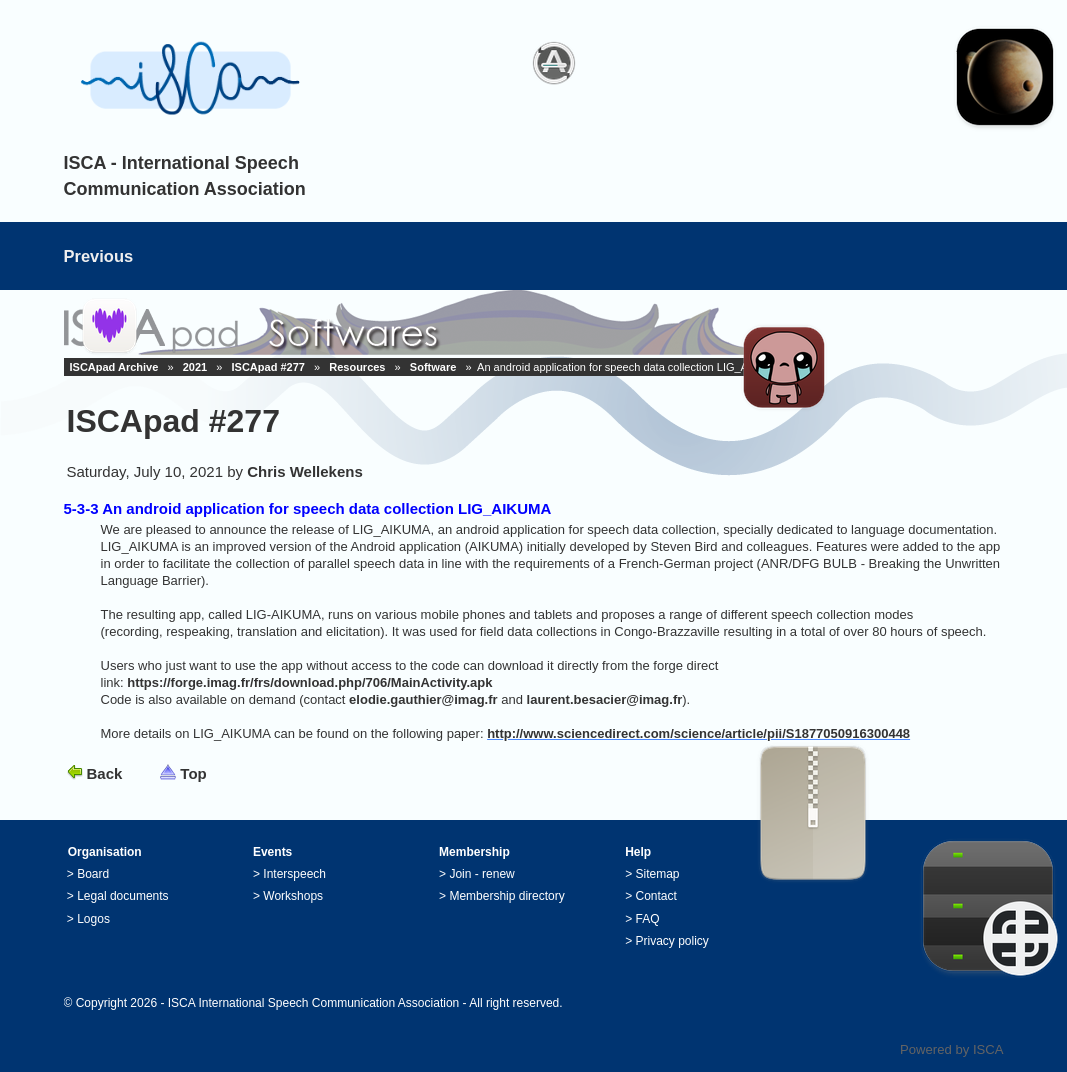 The image size is (1067, 1072). I want to click on open the software update manager, so click(554, 63).